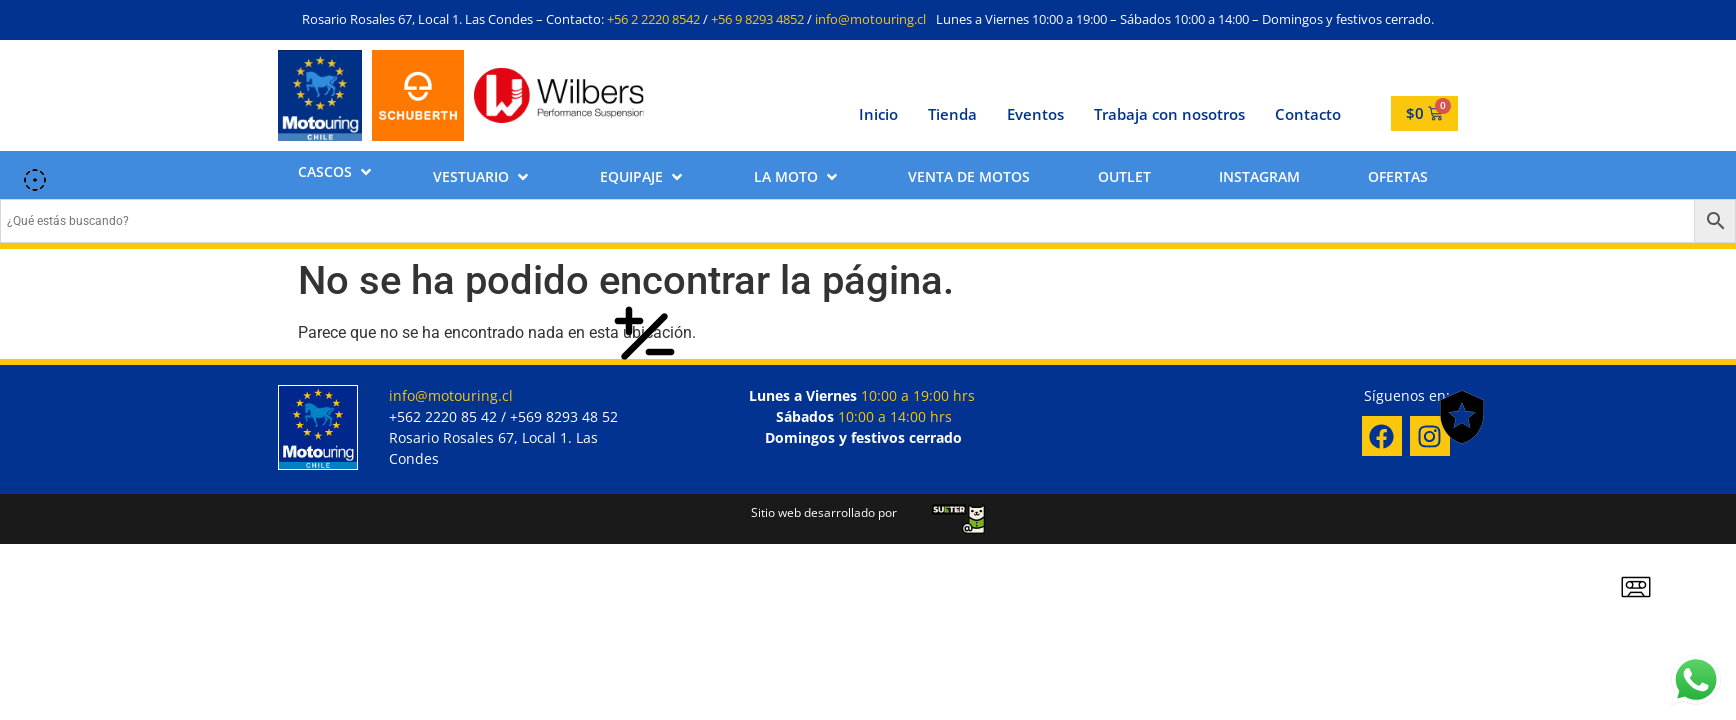  Describe the element at coordinates (644, 336) in the screenshot. I see `toggle between adding or subtracting values` at that location.